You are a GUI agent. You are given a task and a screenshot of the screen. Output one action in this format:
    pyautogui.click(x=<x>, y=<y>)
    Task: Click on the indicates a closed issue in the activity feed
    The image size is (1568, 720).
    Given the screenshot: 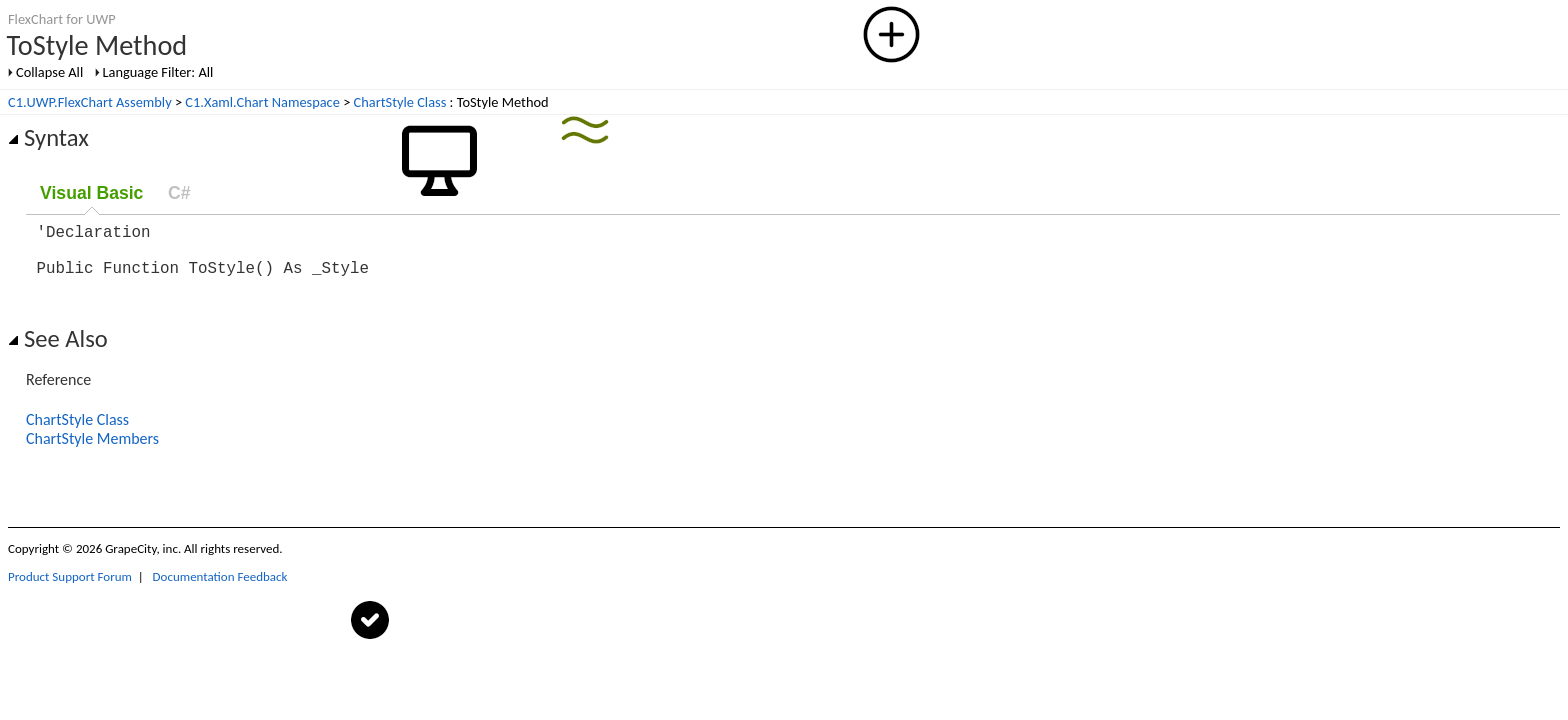 What is the action you would take?
    pyautogui.click(x=370, y=620)
    